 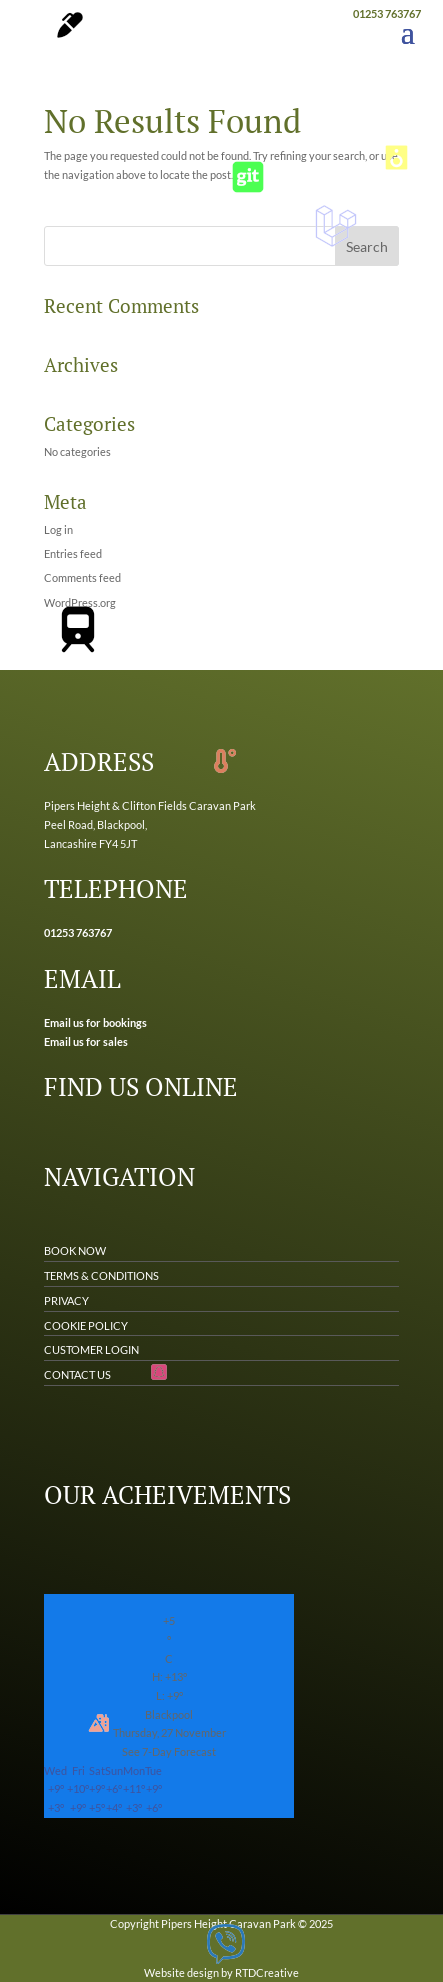 I want to click on explore outdoor and urban destinations, so click(x=99, y=1723).